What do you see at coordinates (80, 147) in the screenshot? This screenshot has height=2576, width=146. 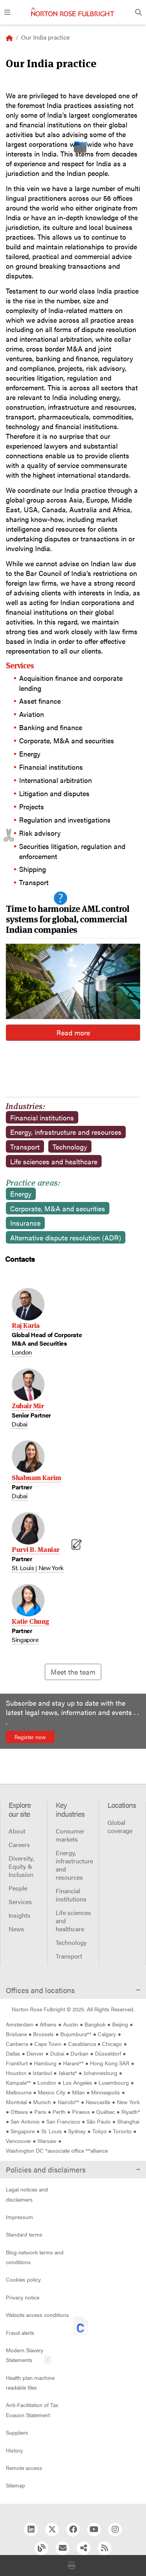 I see `indicates an open or expanded folder` at bounding box center [80, 147].